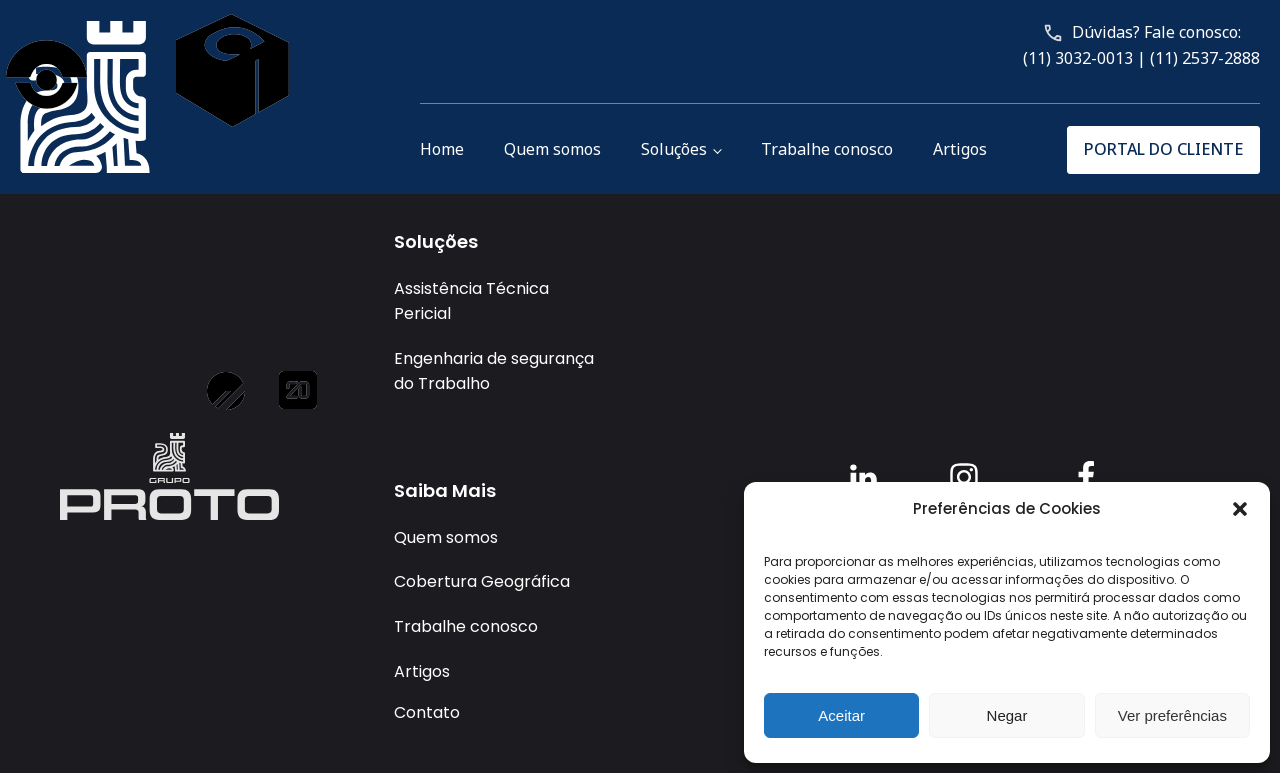 The image size is (1280, 773). I want to click on planetscale database platform logo, so click(226, 391).